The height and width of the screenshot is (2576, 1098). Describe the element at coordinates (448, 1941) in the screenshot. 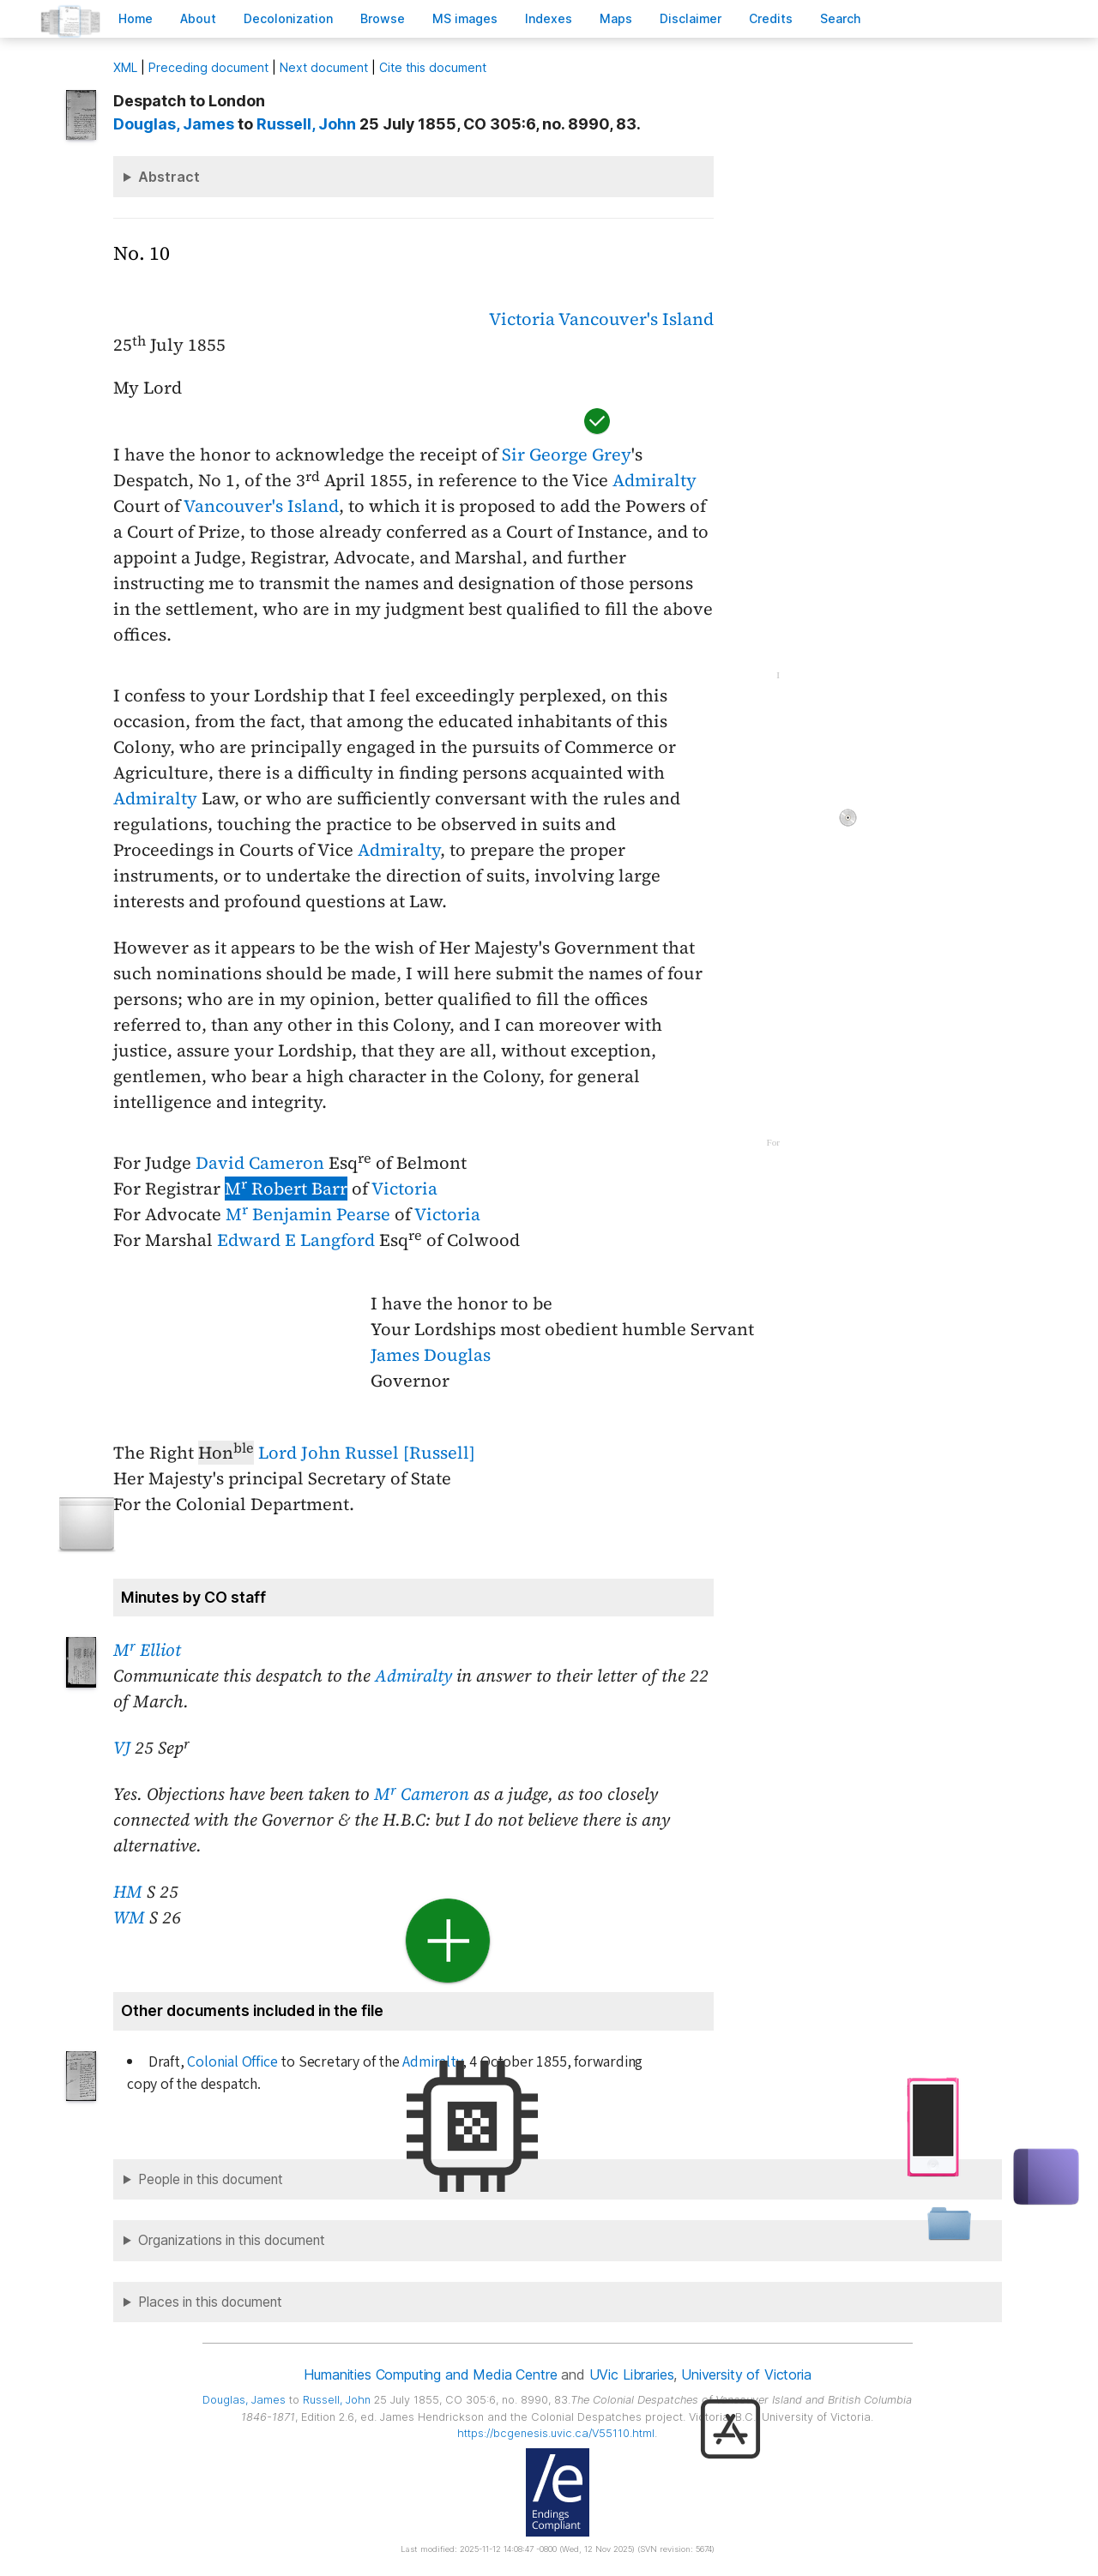

I see `add a new item to a list` at that location.